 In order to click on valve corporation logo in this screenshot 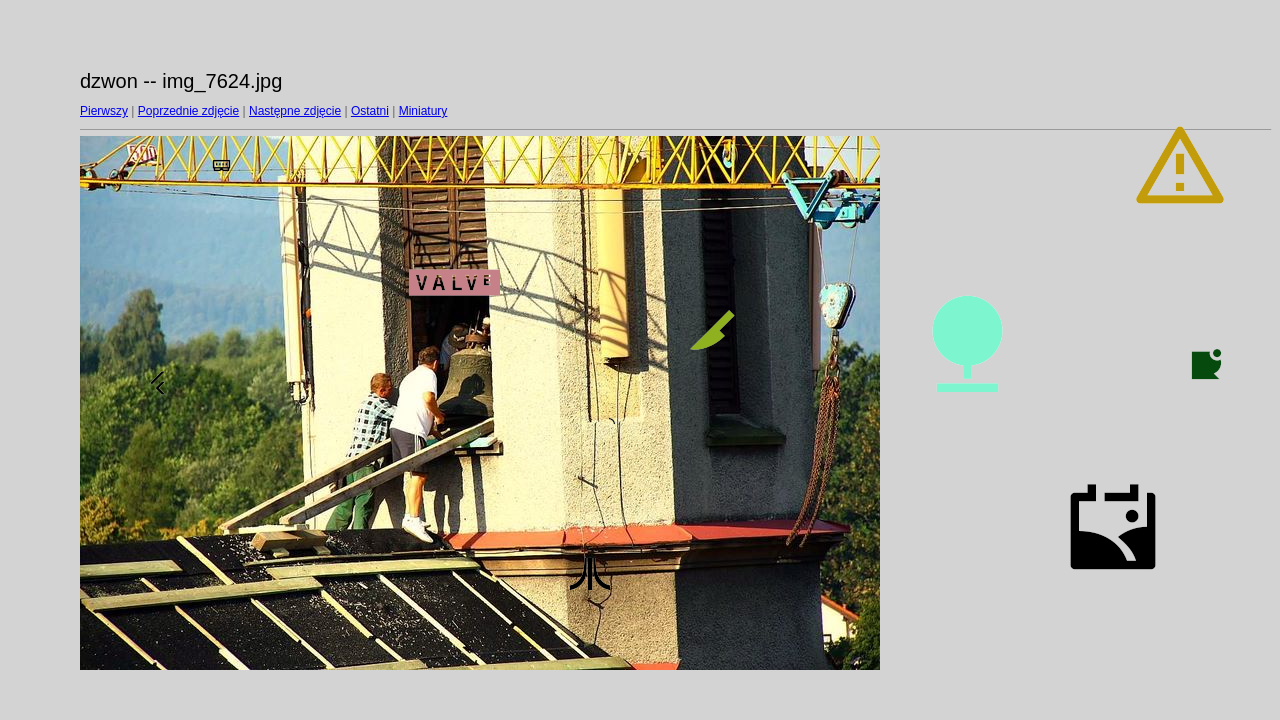, I will do `click(454, 282)`.